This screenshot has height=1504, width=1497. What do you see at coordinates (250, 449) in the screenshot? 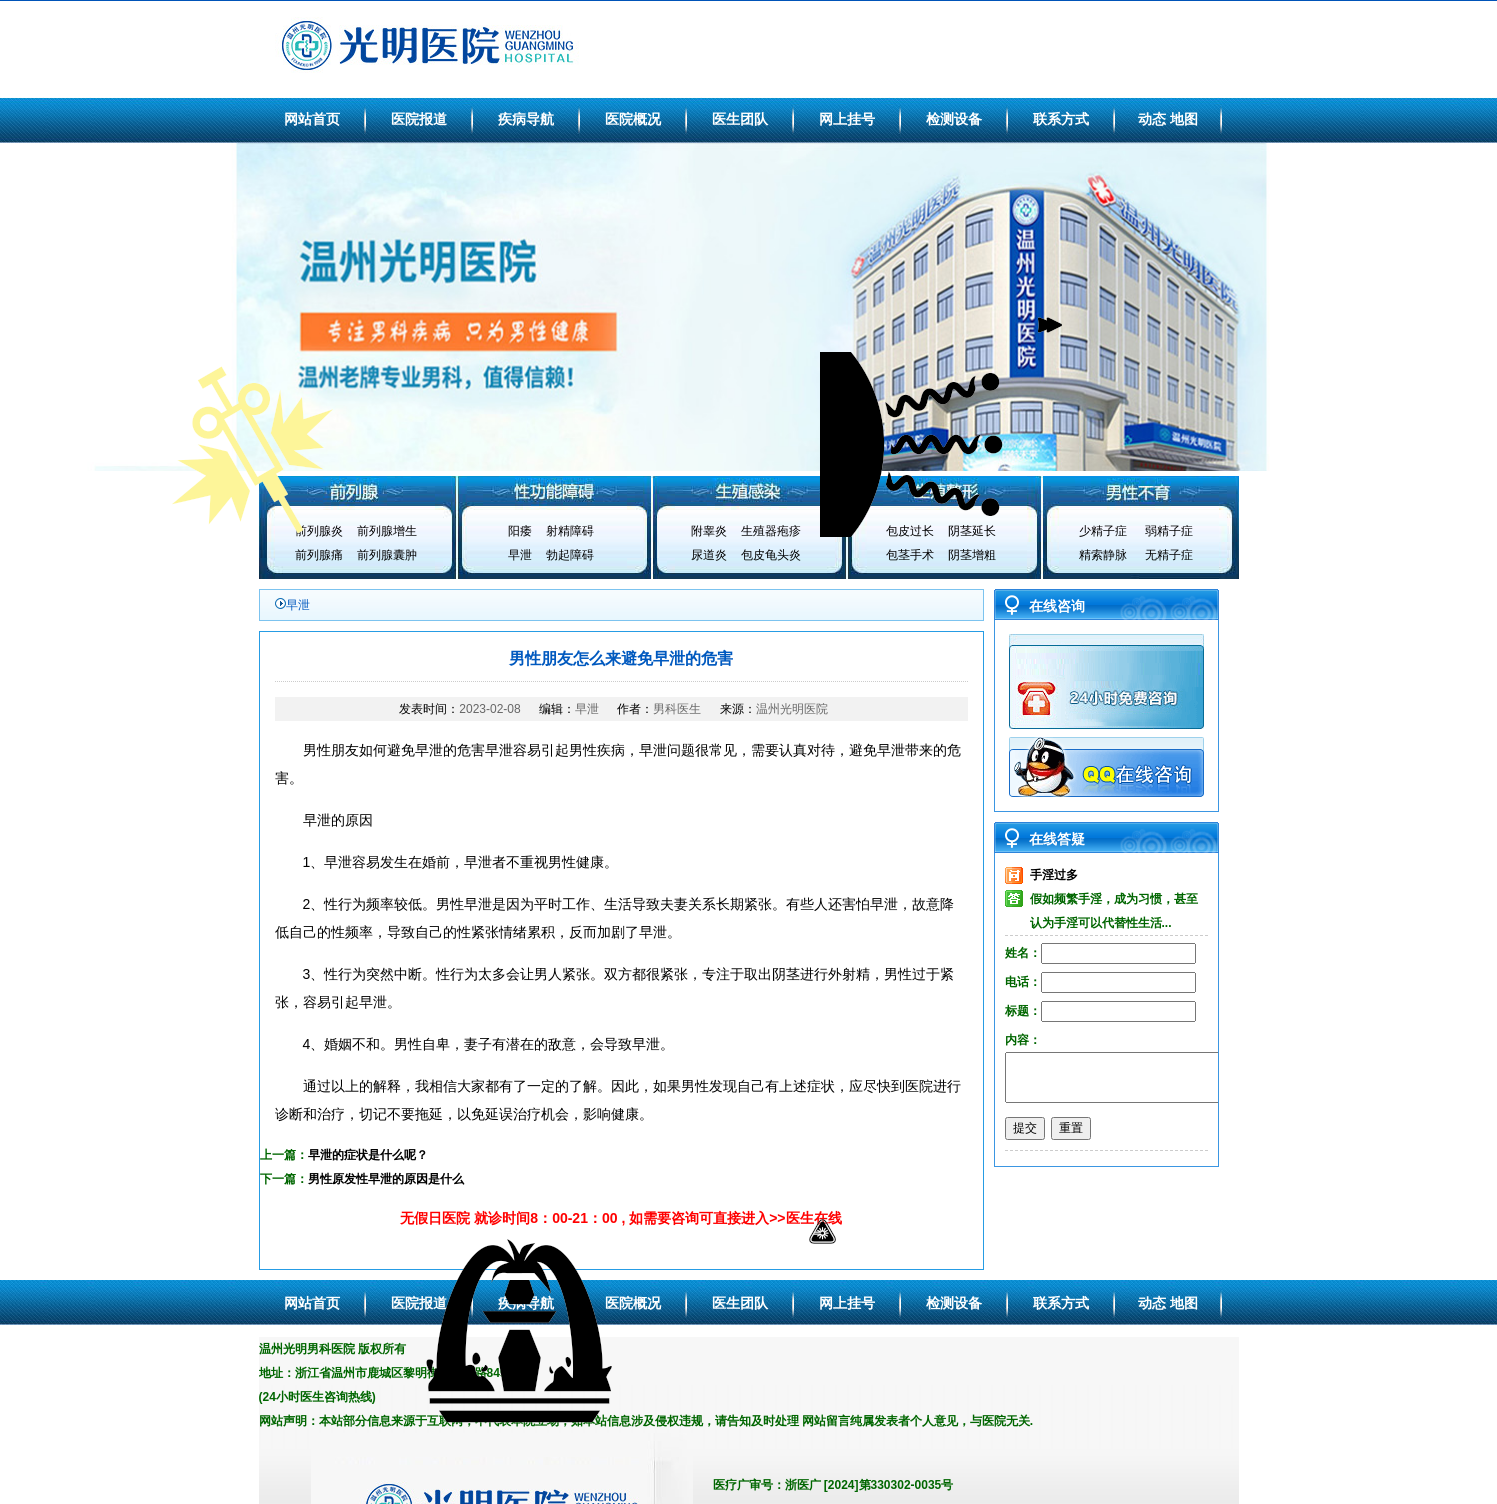
I see `use a healing item or potion` at bounding box center [250, 449].